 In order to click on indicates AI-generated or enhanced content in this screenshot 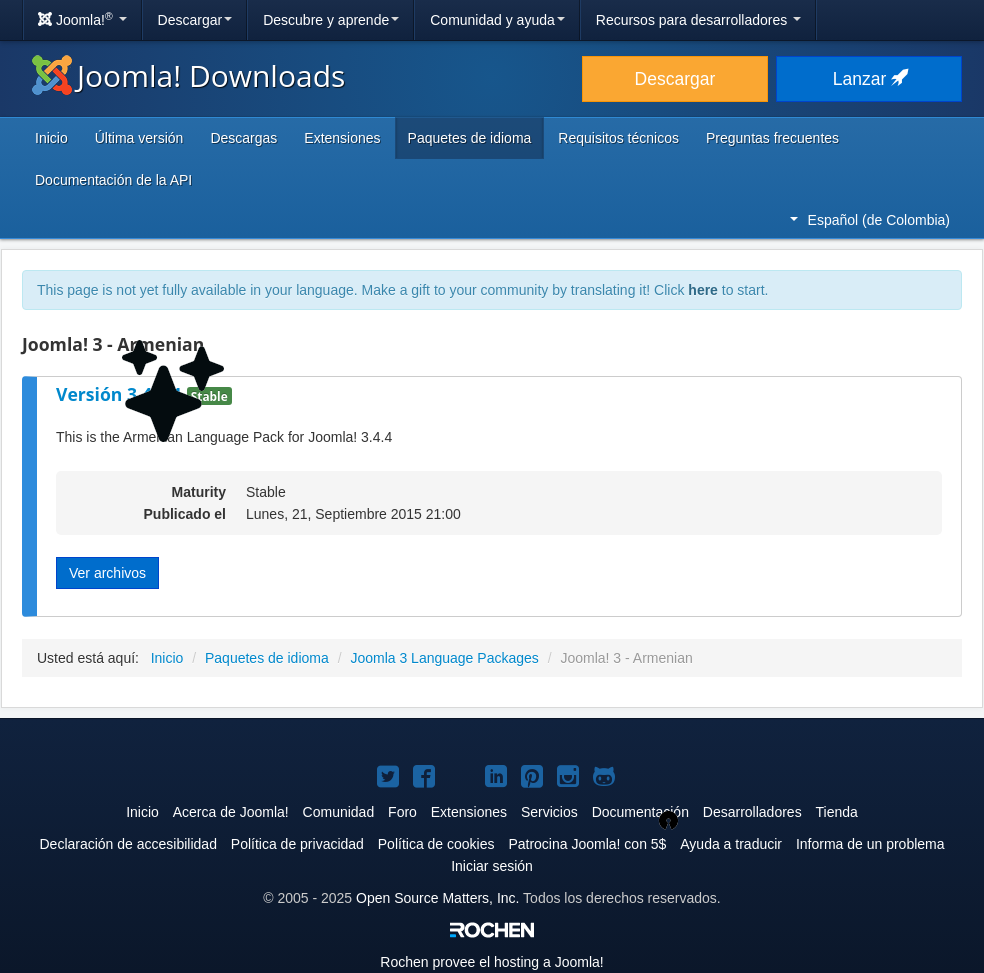, I will do `click(173, 391)`.